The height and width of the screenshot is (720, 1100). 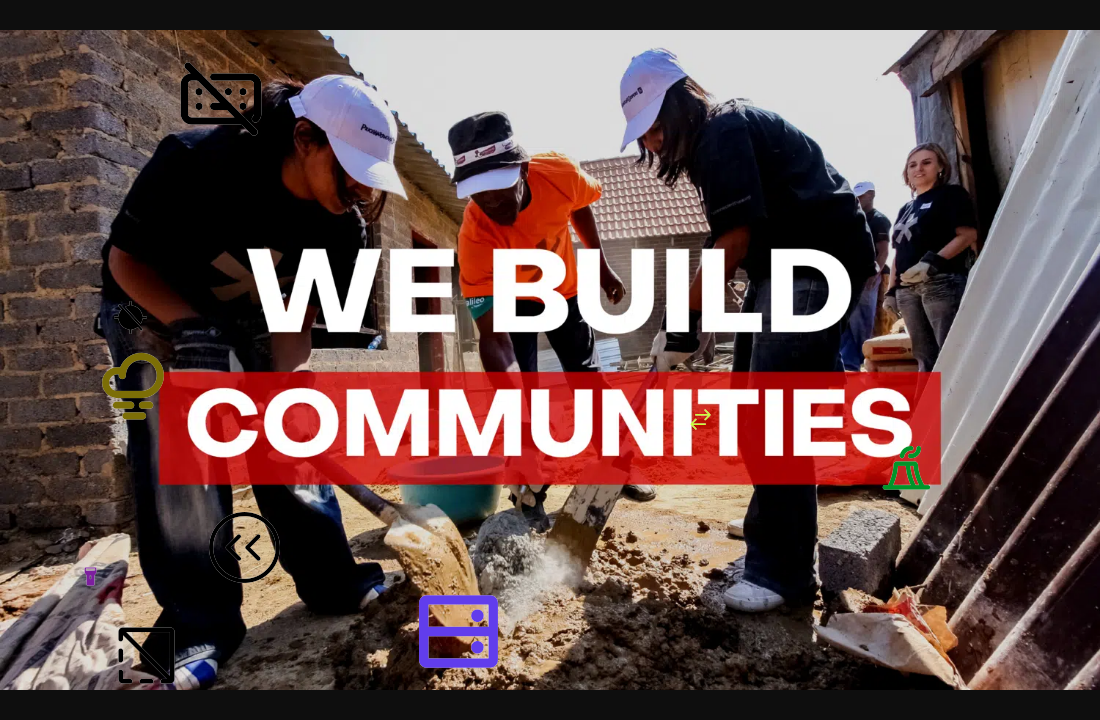 What do you see at coordinates (221, 99) in the screenshot?
I see `disable keyboard input` at bounding box center [221, 99].